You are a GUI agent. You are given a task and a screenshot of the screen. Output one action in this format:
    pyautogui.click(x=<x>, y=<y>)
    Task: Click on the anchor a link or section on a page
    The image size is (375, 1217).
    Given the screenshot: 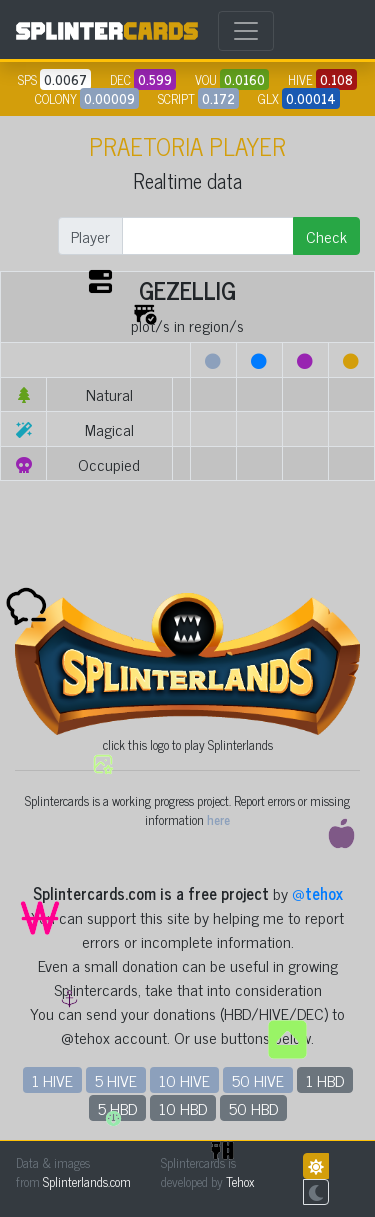 What is the action you would take?
    pyautogui.click(x=69, y=998)
    